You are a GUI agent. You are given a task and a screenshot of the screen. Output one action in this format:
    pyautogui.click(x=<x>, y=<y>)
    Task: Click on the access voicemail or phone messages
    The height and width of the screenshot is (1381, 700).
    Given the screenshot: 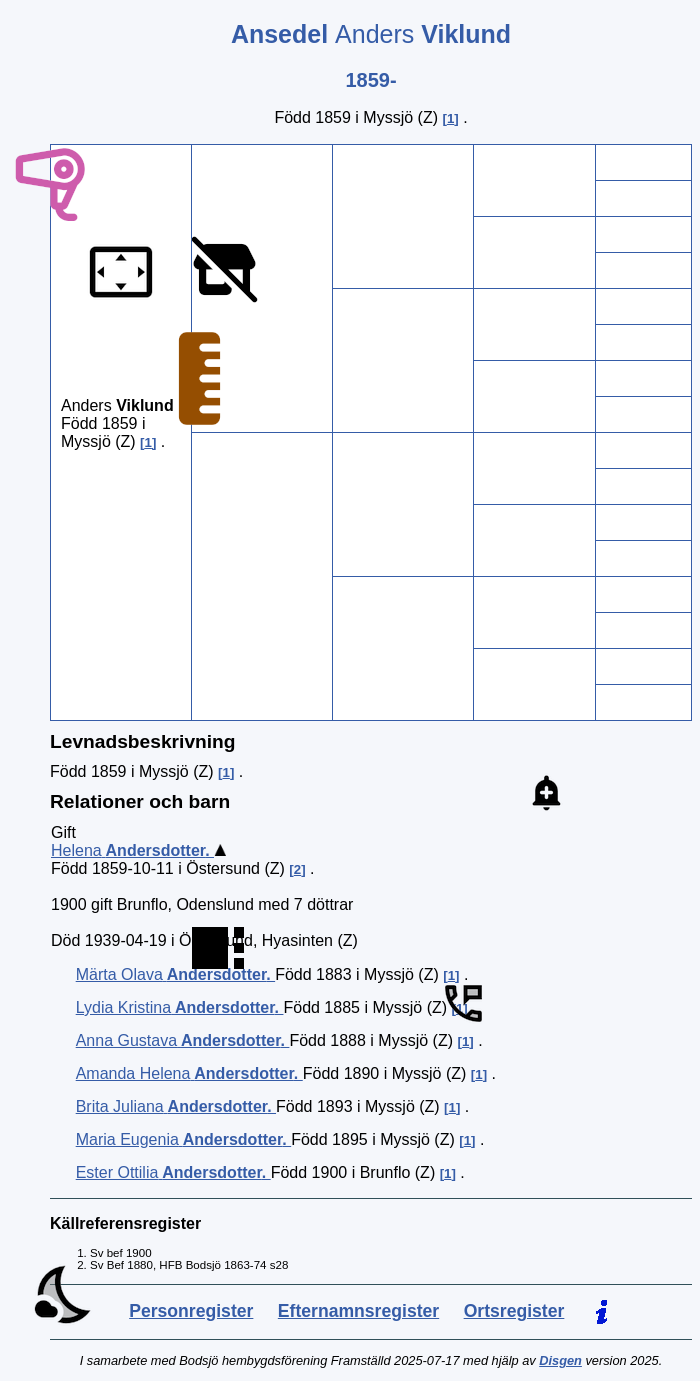 What is the action you would take?
    pyautogui.click(x=463, y=1003)
    